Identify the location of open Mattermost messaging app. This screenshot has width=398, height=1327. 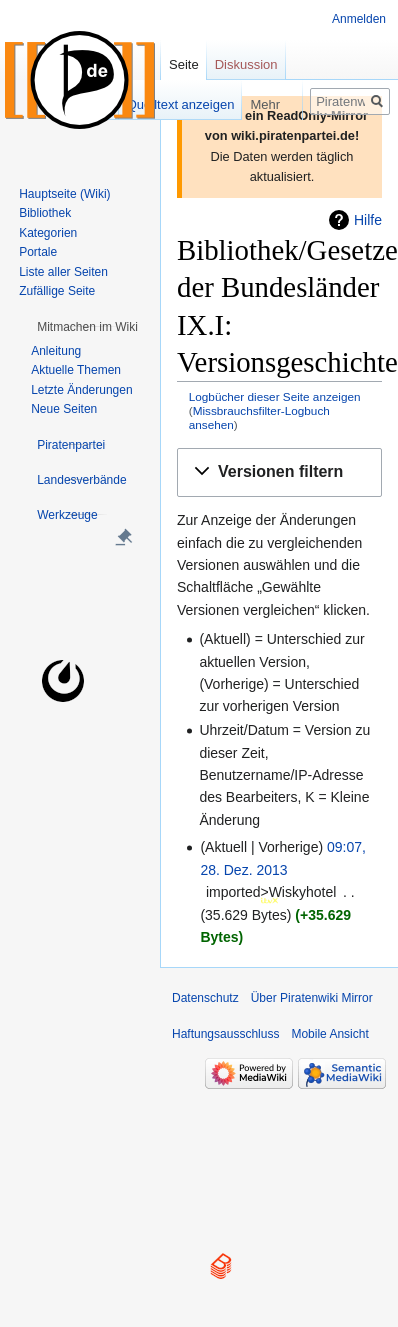
(63, 681).